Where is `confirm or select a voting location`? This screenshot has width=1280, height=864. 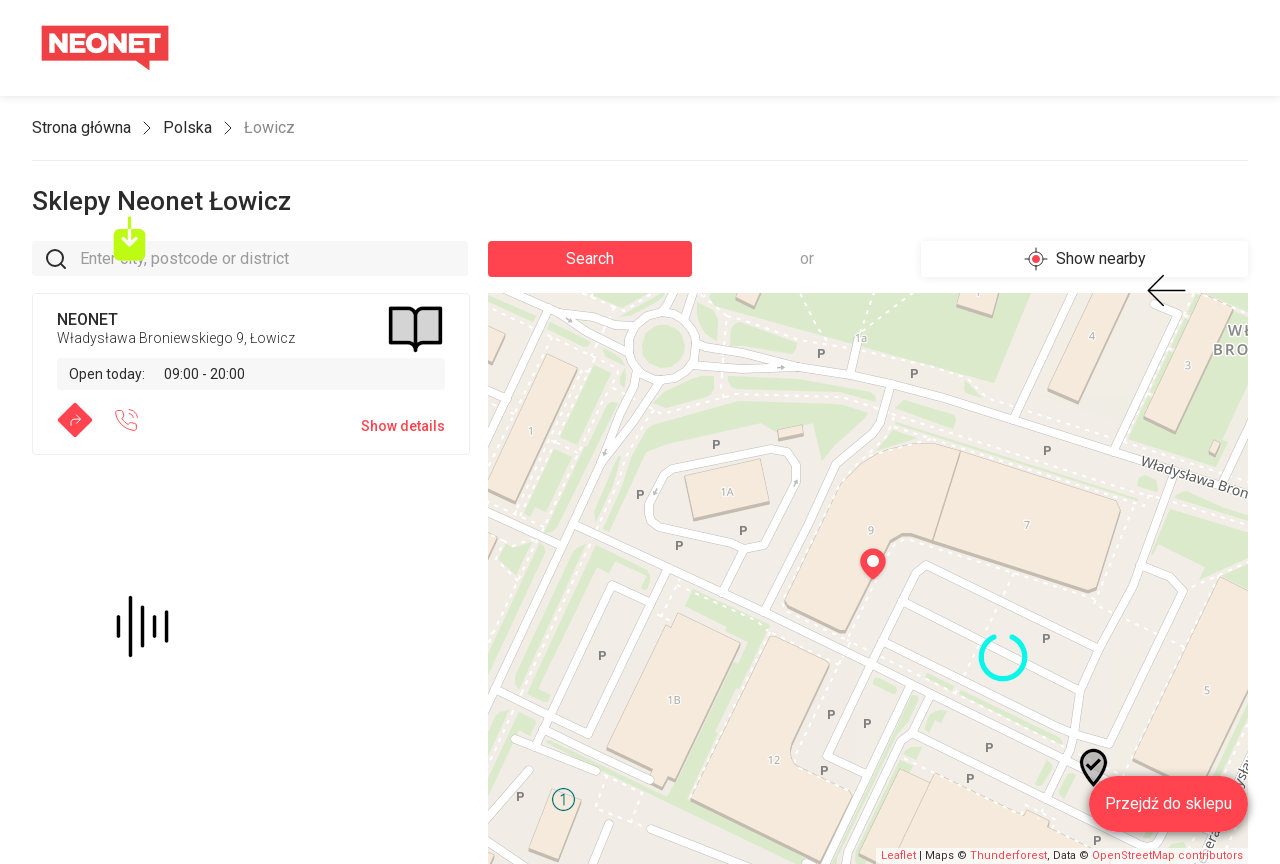 confirm or select a voting location is located at coordinates (1093, 767).